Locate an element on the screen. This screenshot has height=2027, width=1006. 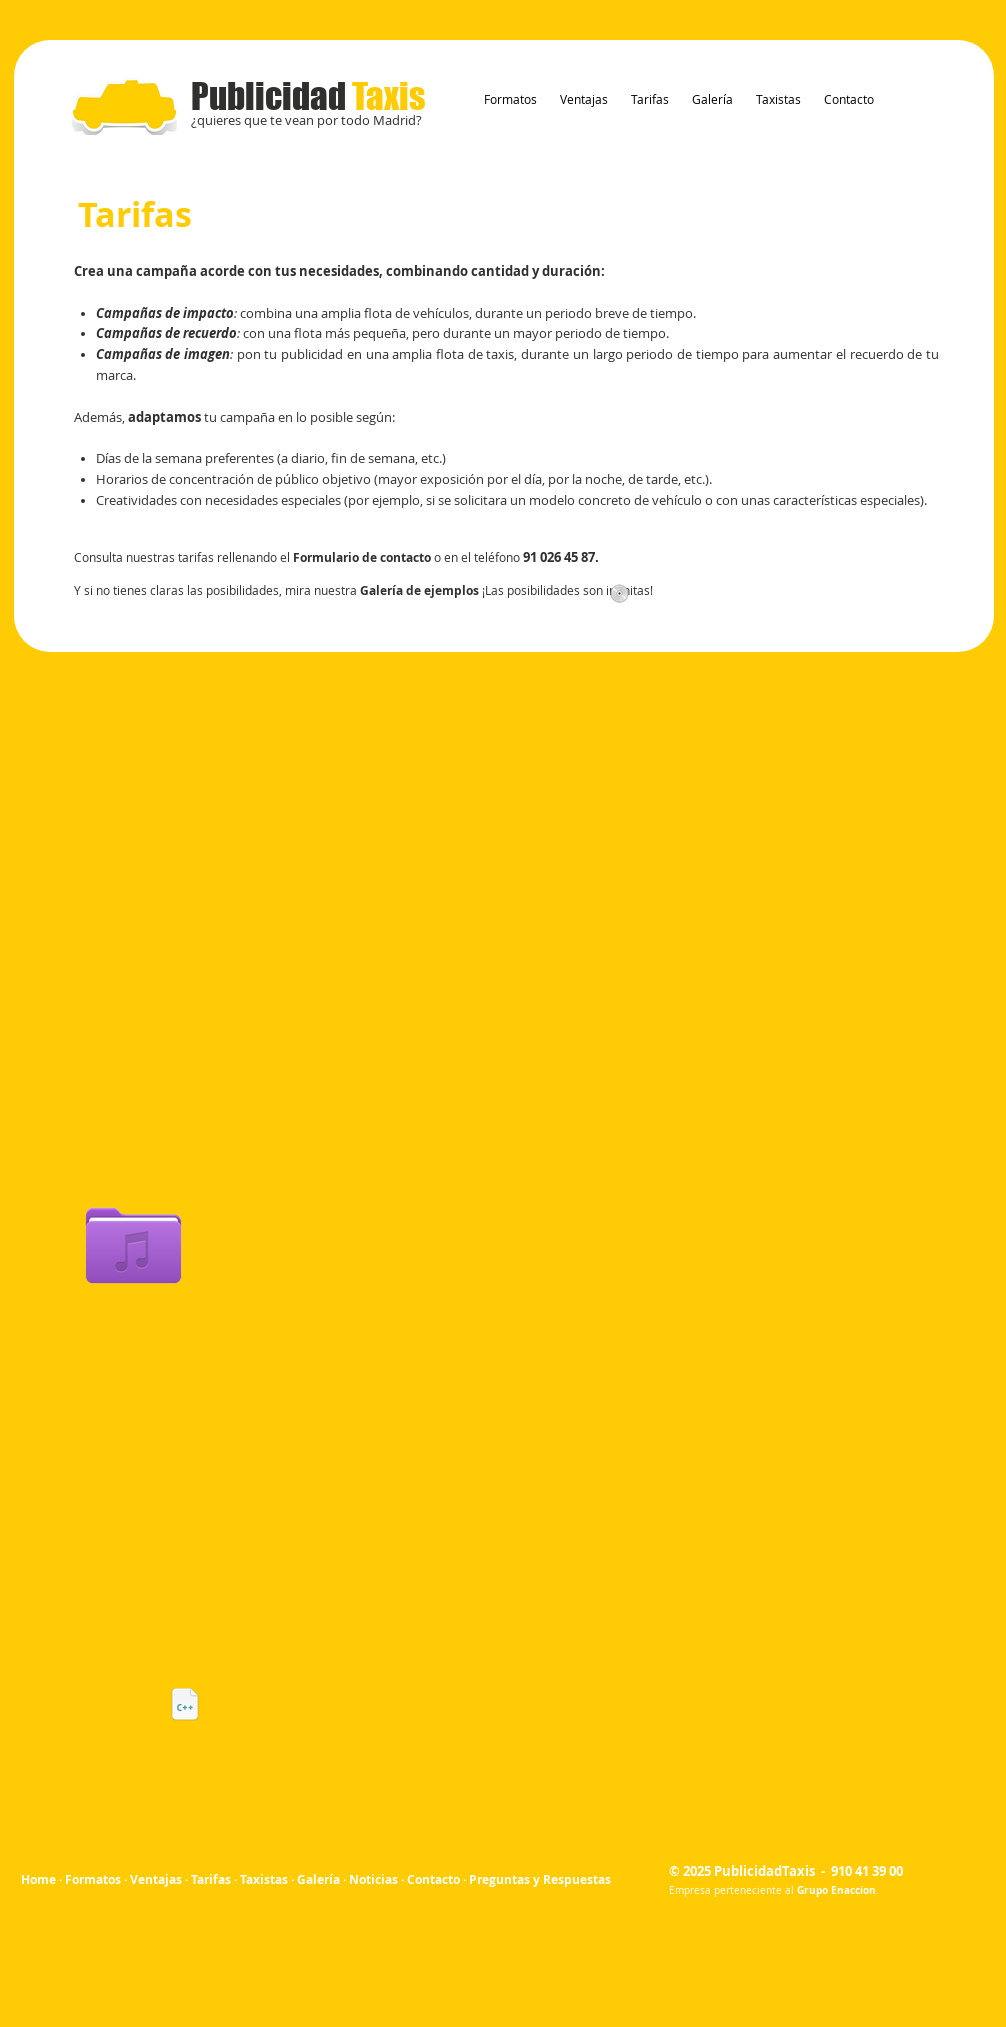
a C++ source code file is located at coordinates (185, 1704).